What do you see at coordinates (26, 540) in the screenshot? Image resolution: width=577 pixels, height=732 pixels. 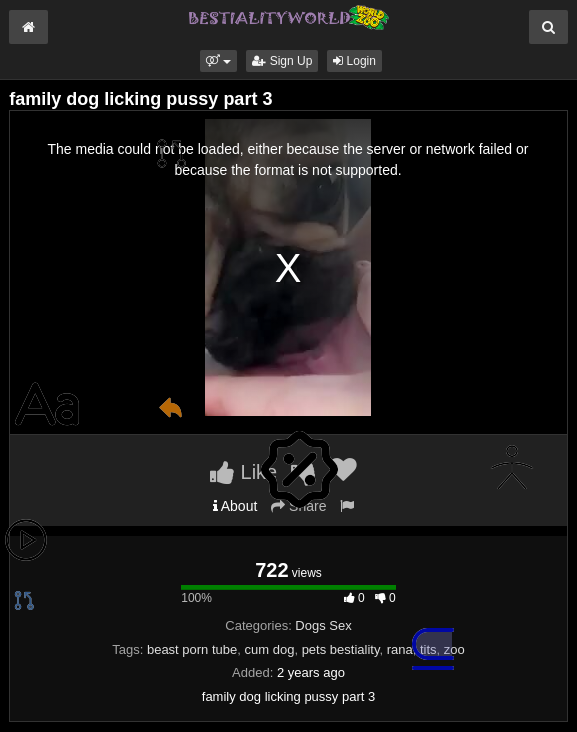 I see `play media or video content` at bounding box center [26, 540].